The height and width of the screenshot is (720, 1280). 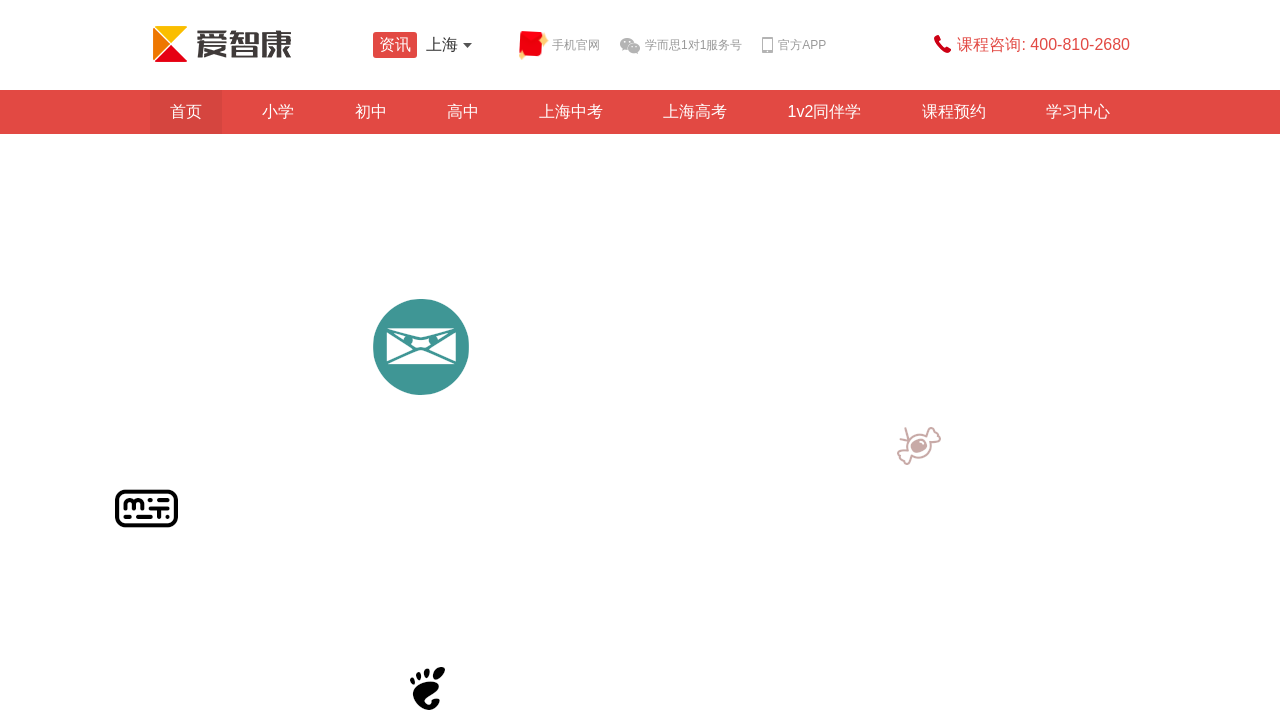 I want to click on open monkeytype typing test website, so click(x=146, y=508).